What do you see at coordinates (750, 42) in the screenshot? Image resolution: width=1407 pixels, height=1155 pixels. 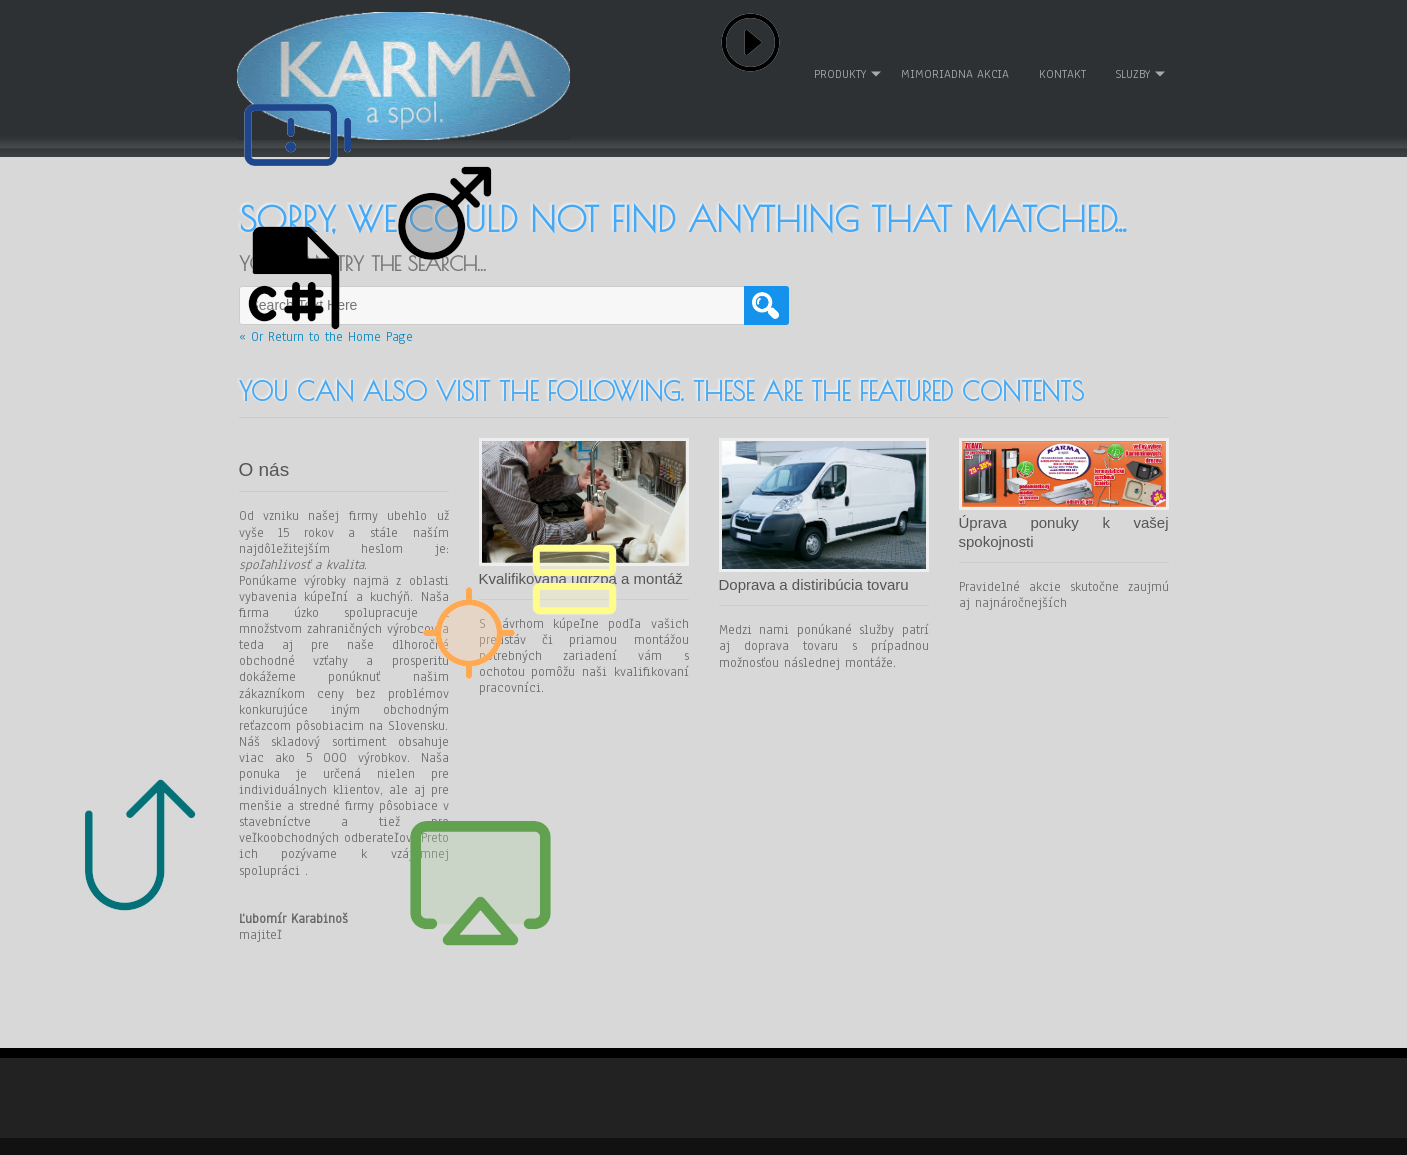 I see `play media or video content` at bounding box center [750, 42].